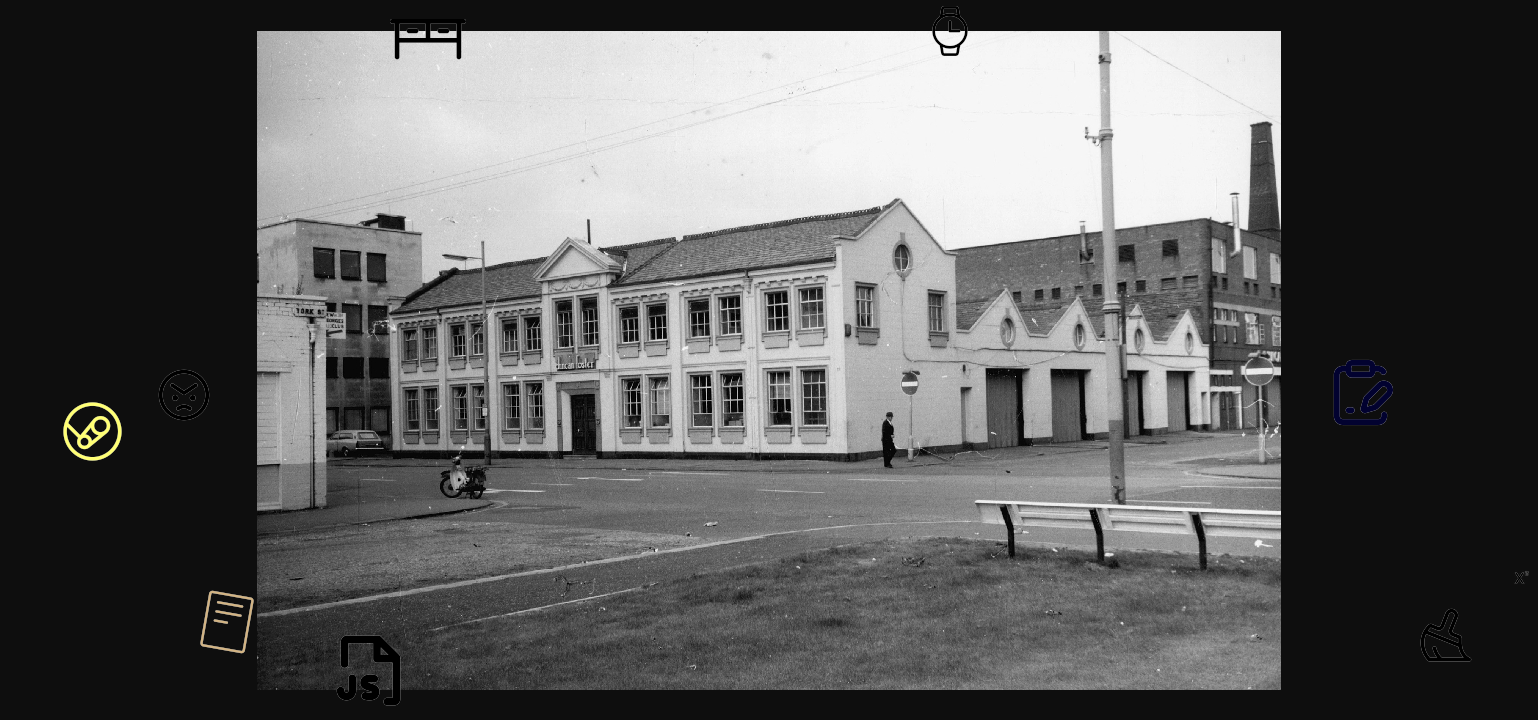  What do you see at coordinates (428, 38) in the screenshot?
I see `access workspace or office settings` at bounding box center [428, 38].